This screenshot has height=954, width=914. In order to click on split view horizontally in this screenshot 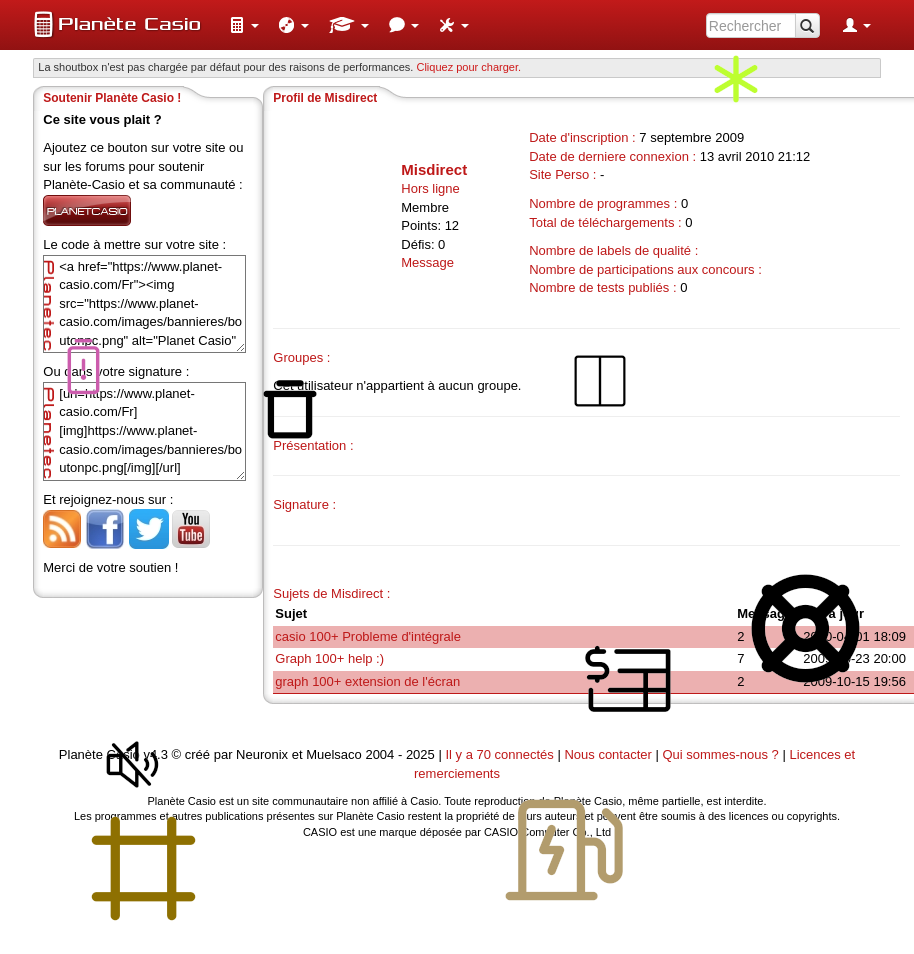, I will do `click(600, 381)`.